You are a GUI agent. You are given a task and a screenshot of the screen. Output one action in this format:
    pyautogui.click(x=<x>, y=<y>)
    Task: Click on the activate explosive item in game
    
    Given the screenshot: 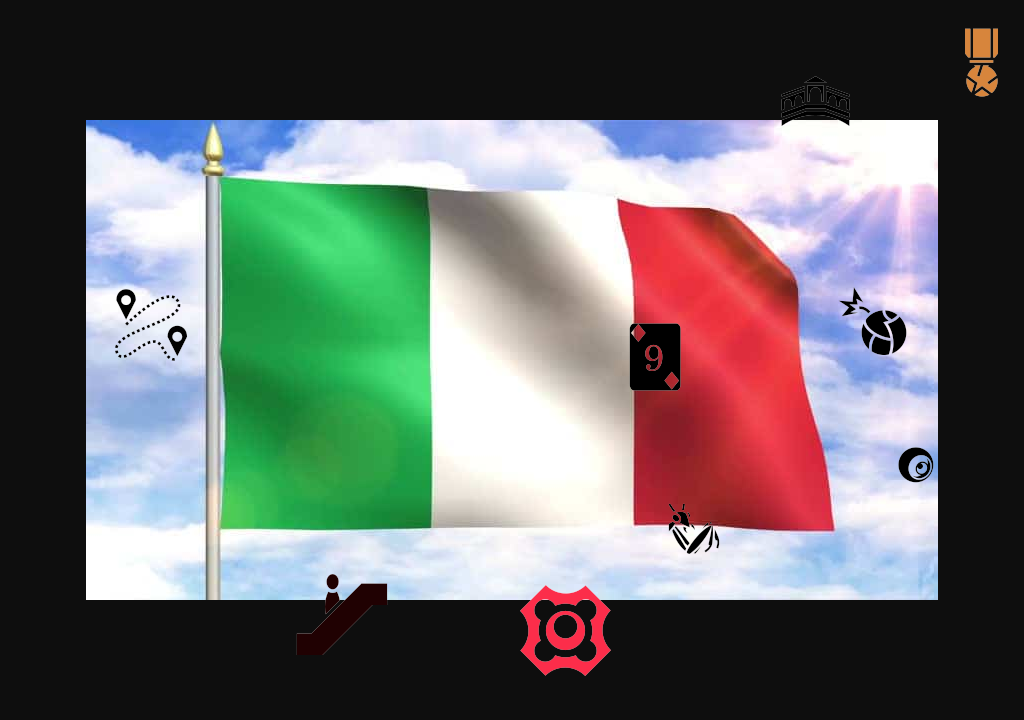 What is the action you would take?
    pyautogui.click(x=872, y=321)
    